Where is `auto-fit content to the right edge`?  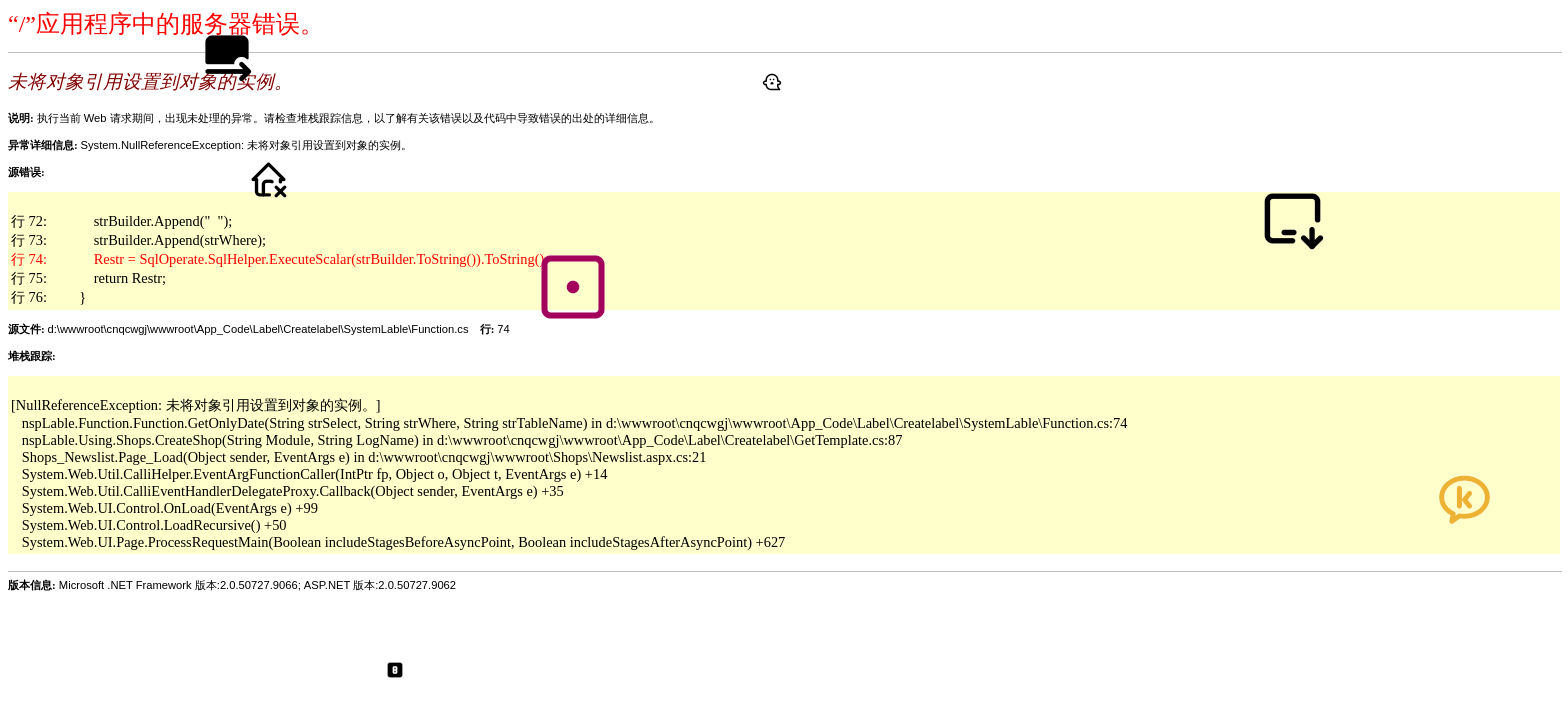
auto-fit content to the right edge is located at coordinates (227, 57).